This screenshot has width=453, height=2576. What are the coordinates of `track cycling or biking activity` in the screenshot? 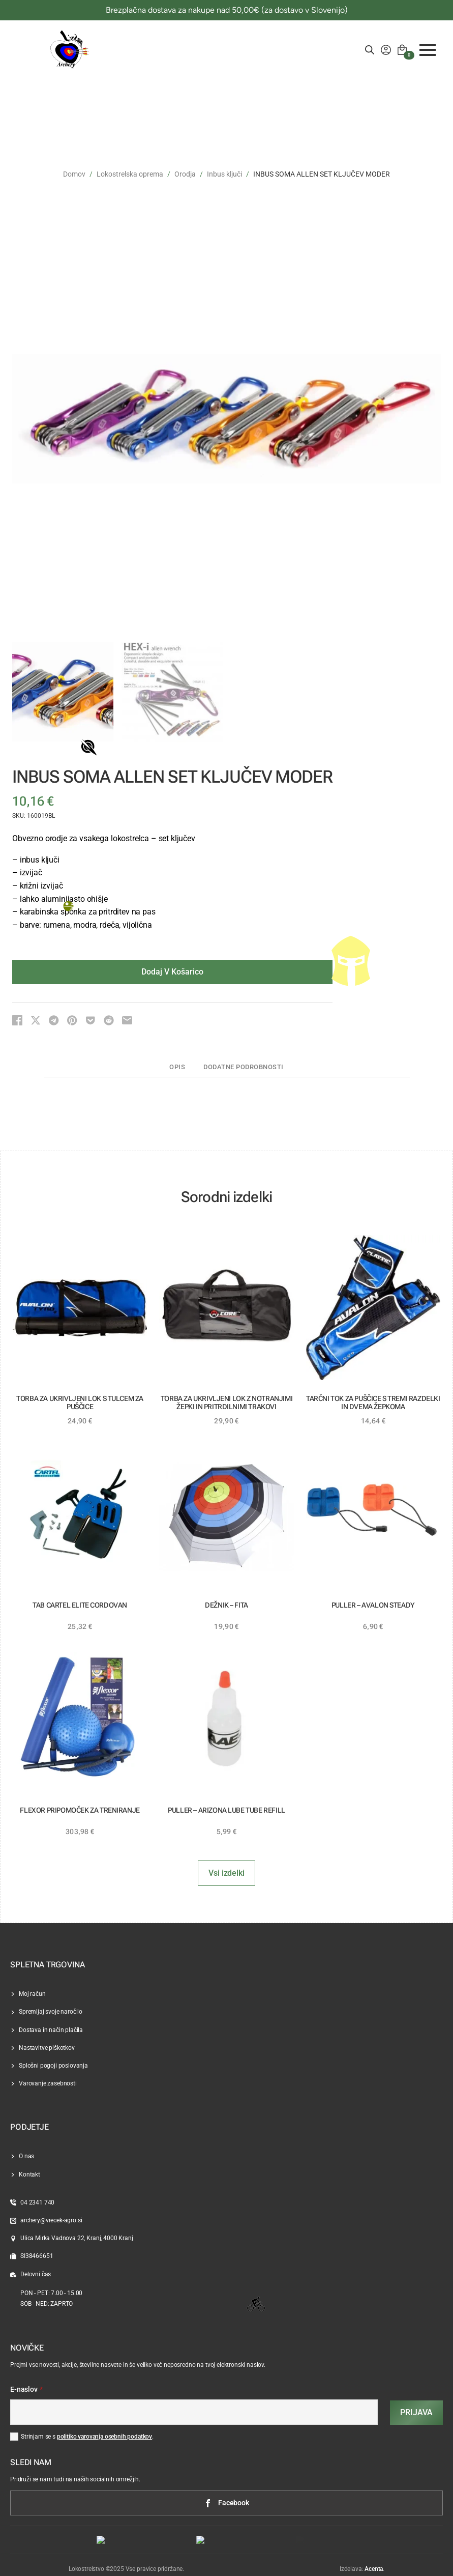 It's located at (256, 2304).